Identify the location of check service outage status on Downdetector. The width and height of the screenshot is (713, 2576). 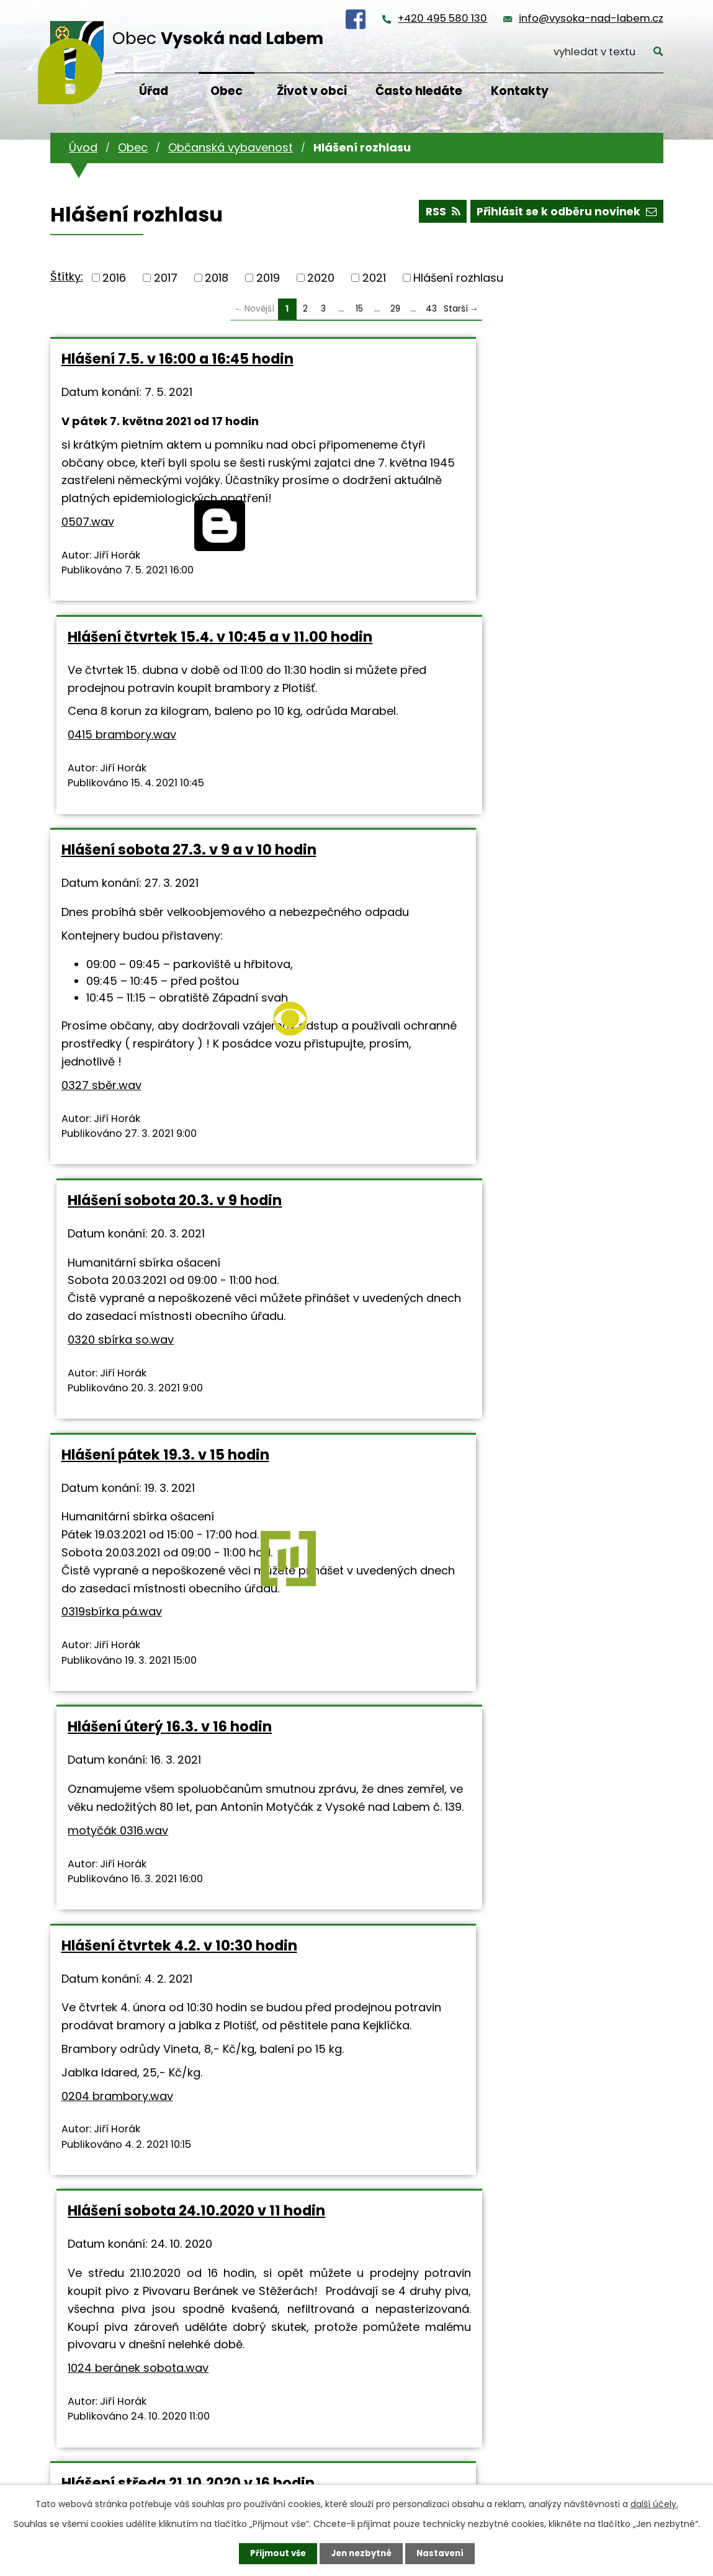
(70, 71).